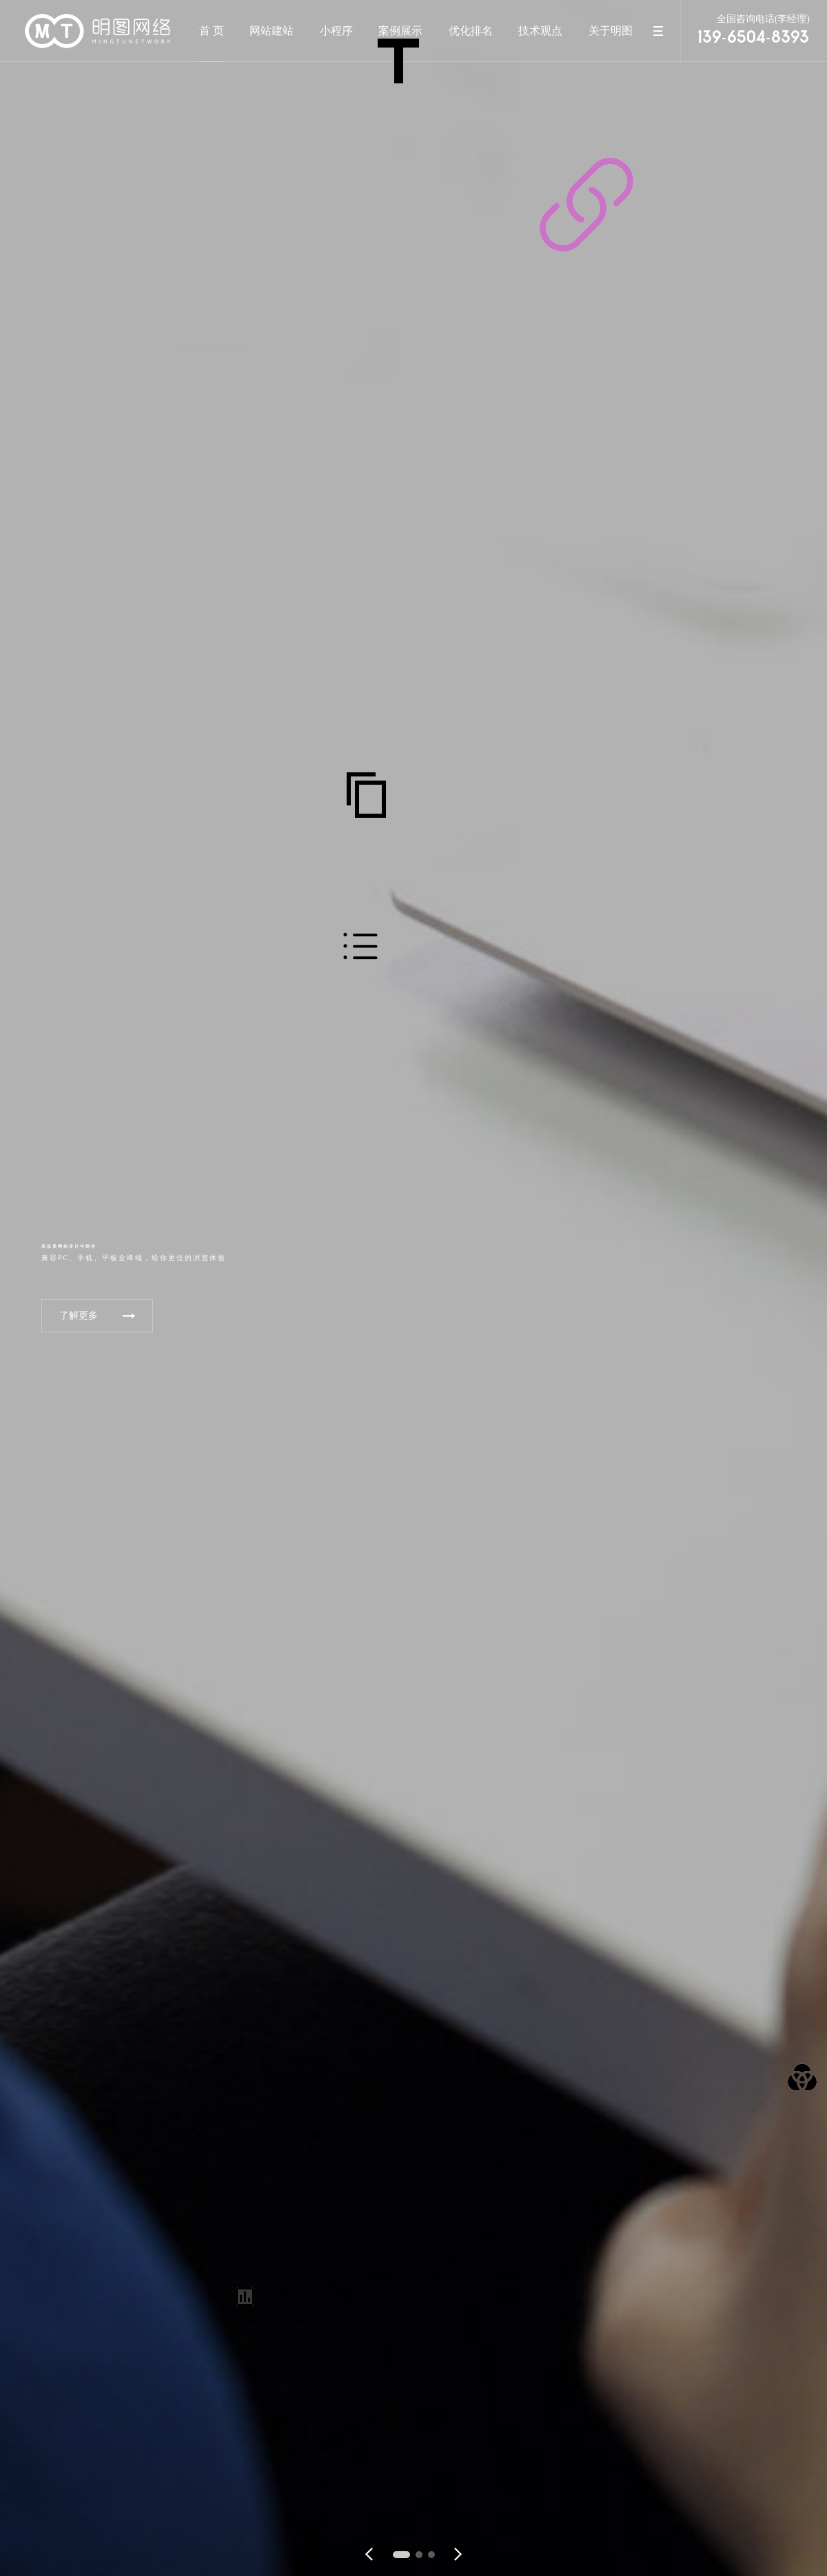 The width and height of the screenshot is (827, 2576). Describe the element at coordinates (398, 63) in the screenshot. I see `add a title or heading to your document` at that location.